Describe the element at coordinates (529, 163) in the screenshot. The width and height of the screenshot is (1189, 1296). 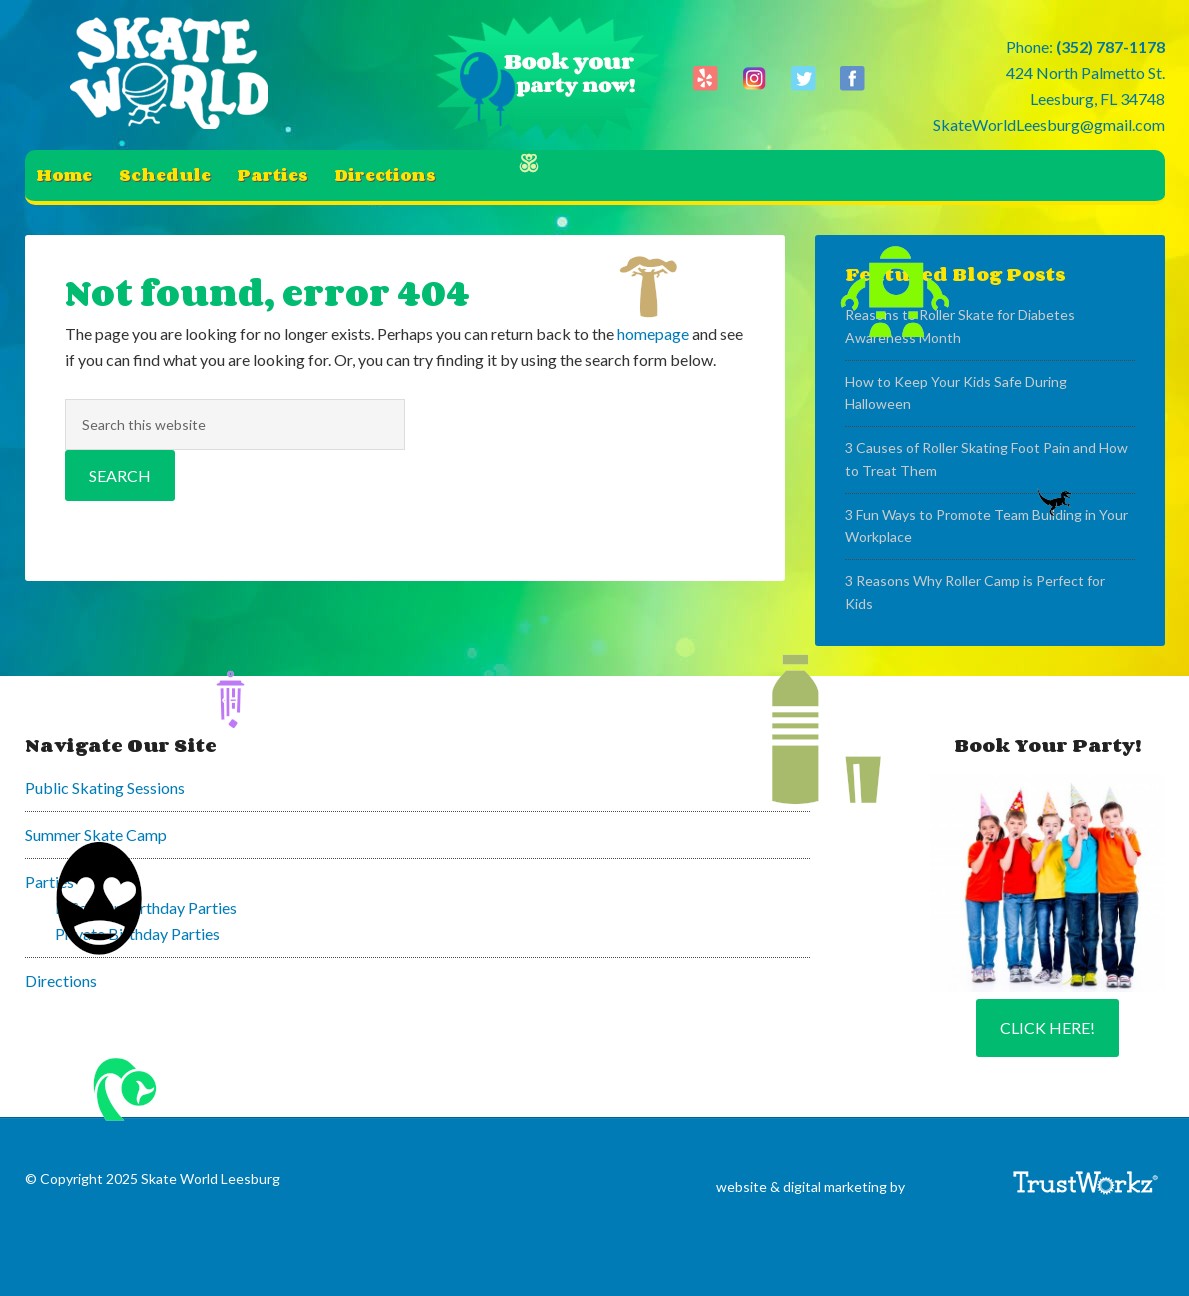
I see `decorative abstract symbol or ornament` at that location.